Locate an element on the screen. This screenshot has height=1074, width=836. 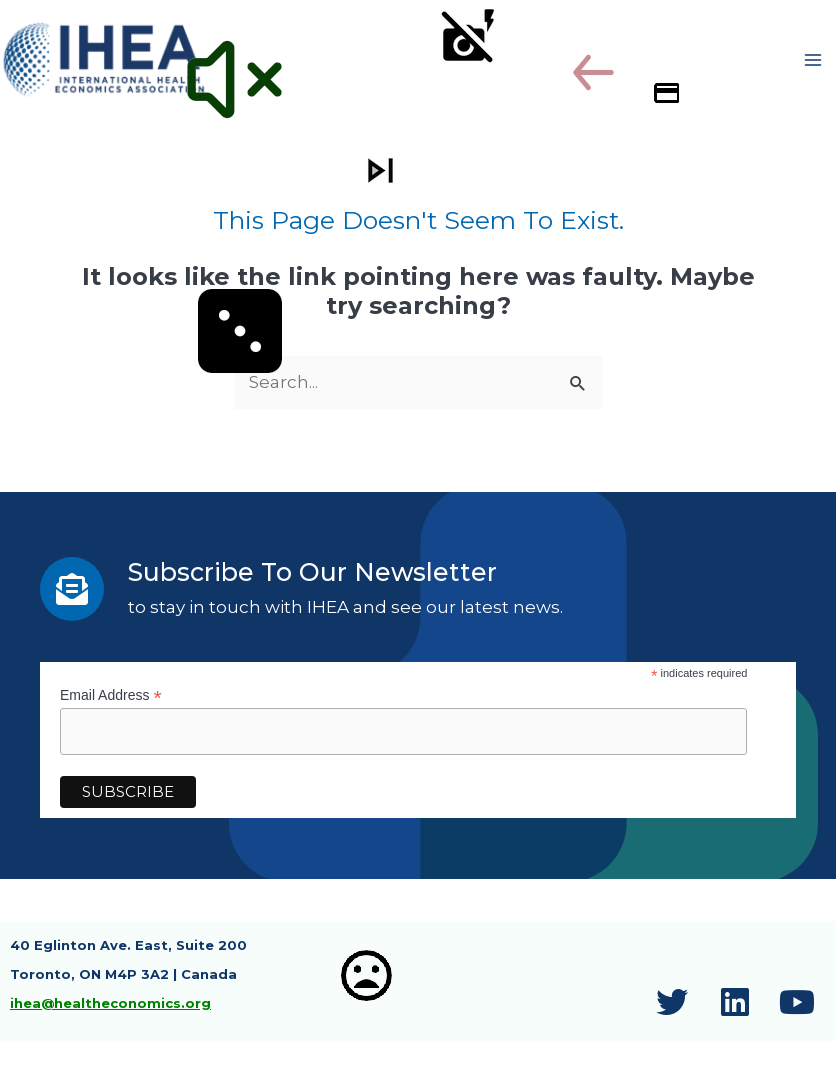
indicates a dice roll result of three is located at coordinates (240, 331).